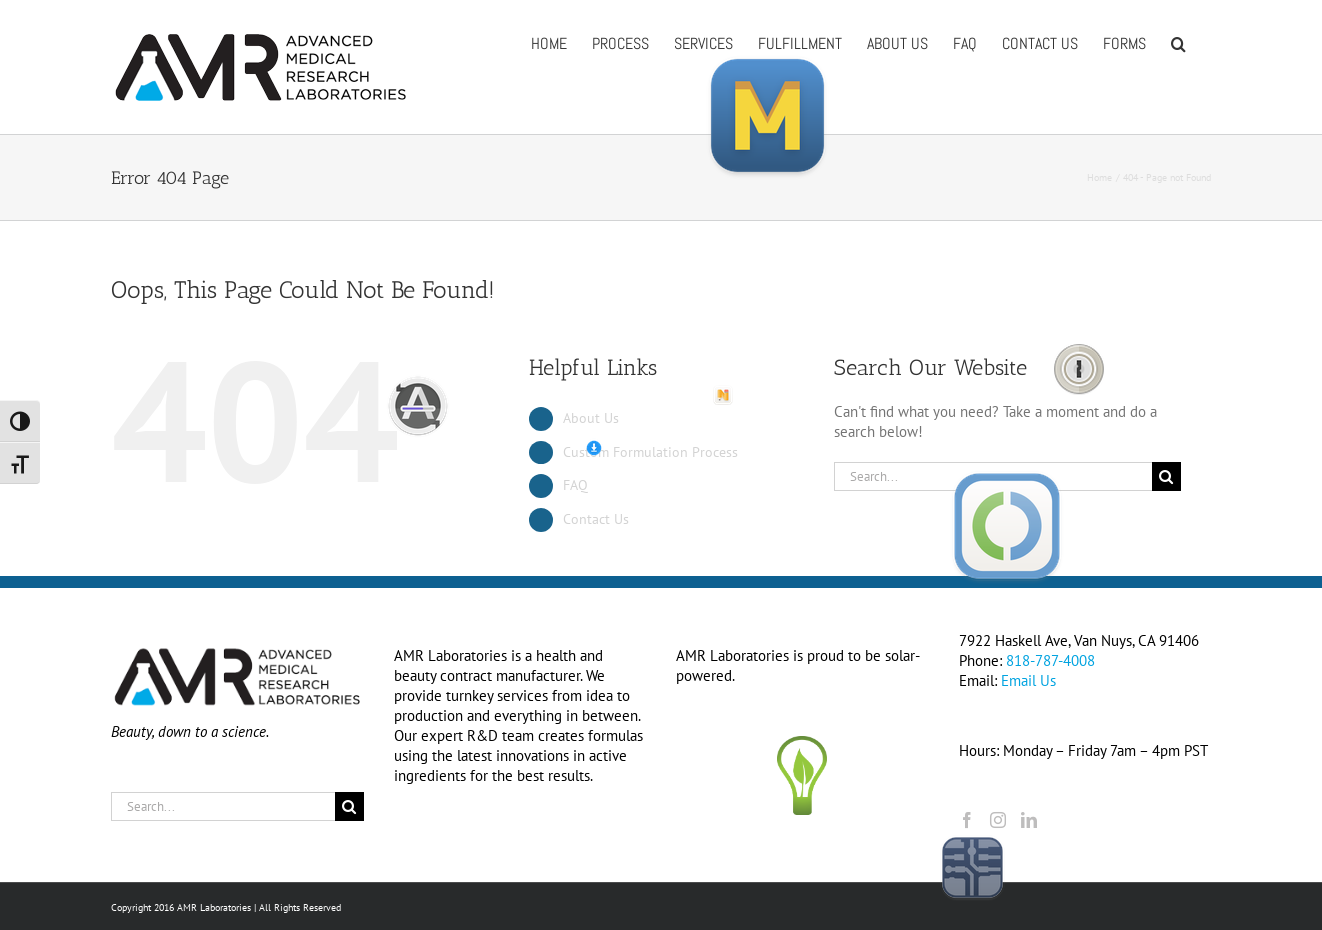 This screenshot has width=1322, height=930. I want to click on open the AusweisApp for German digital ID authentication, so click(1007, 526).